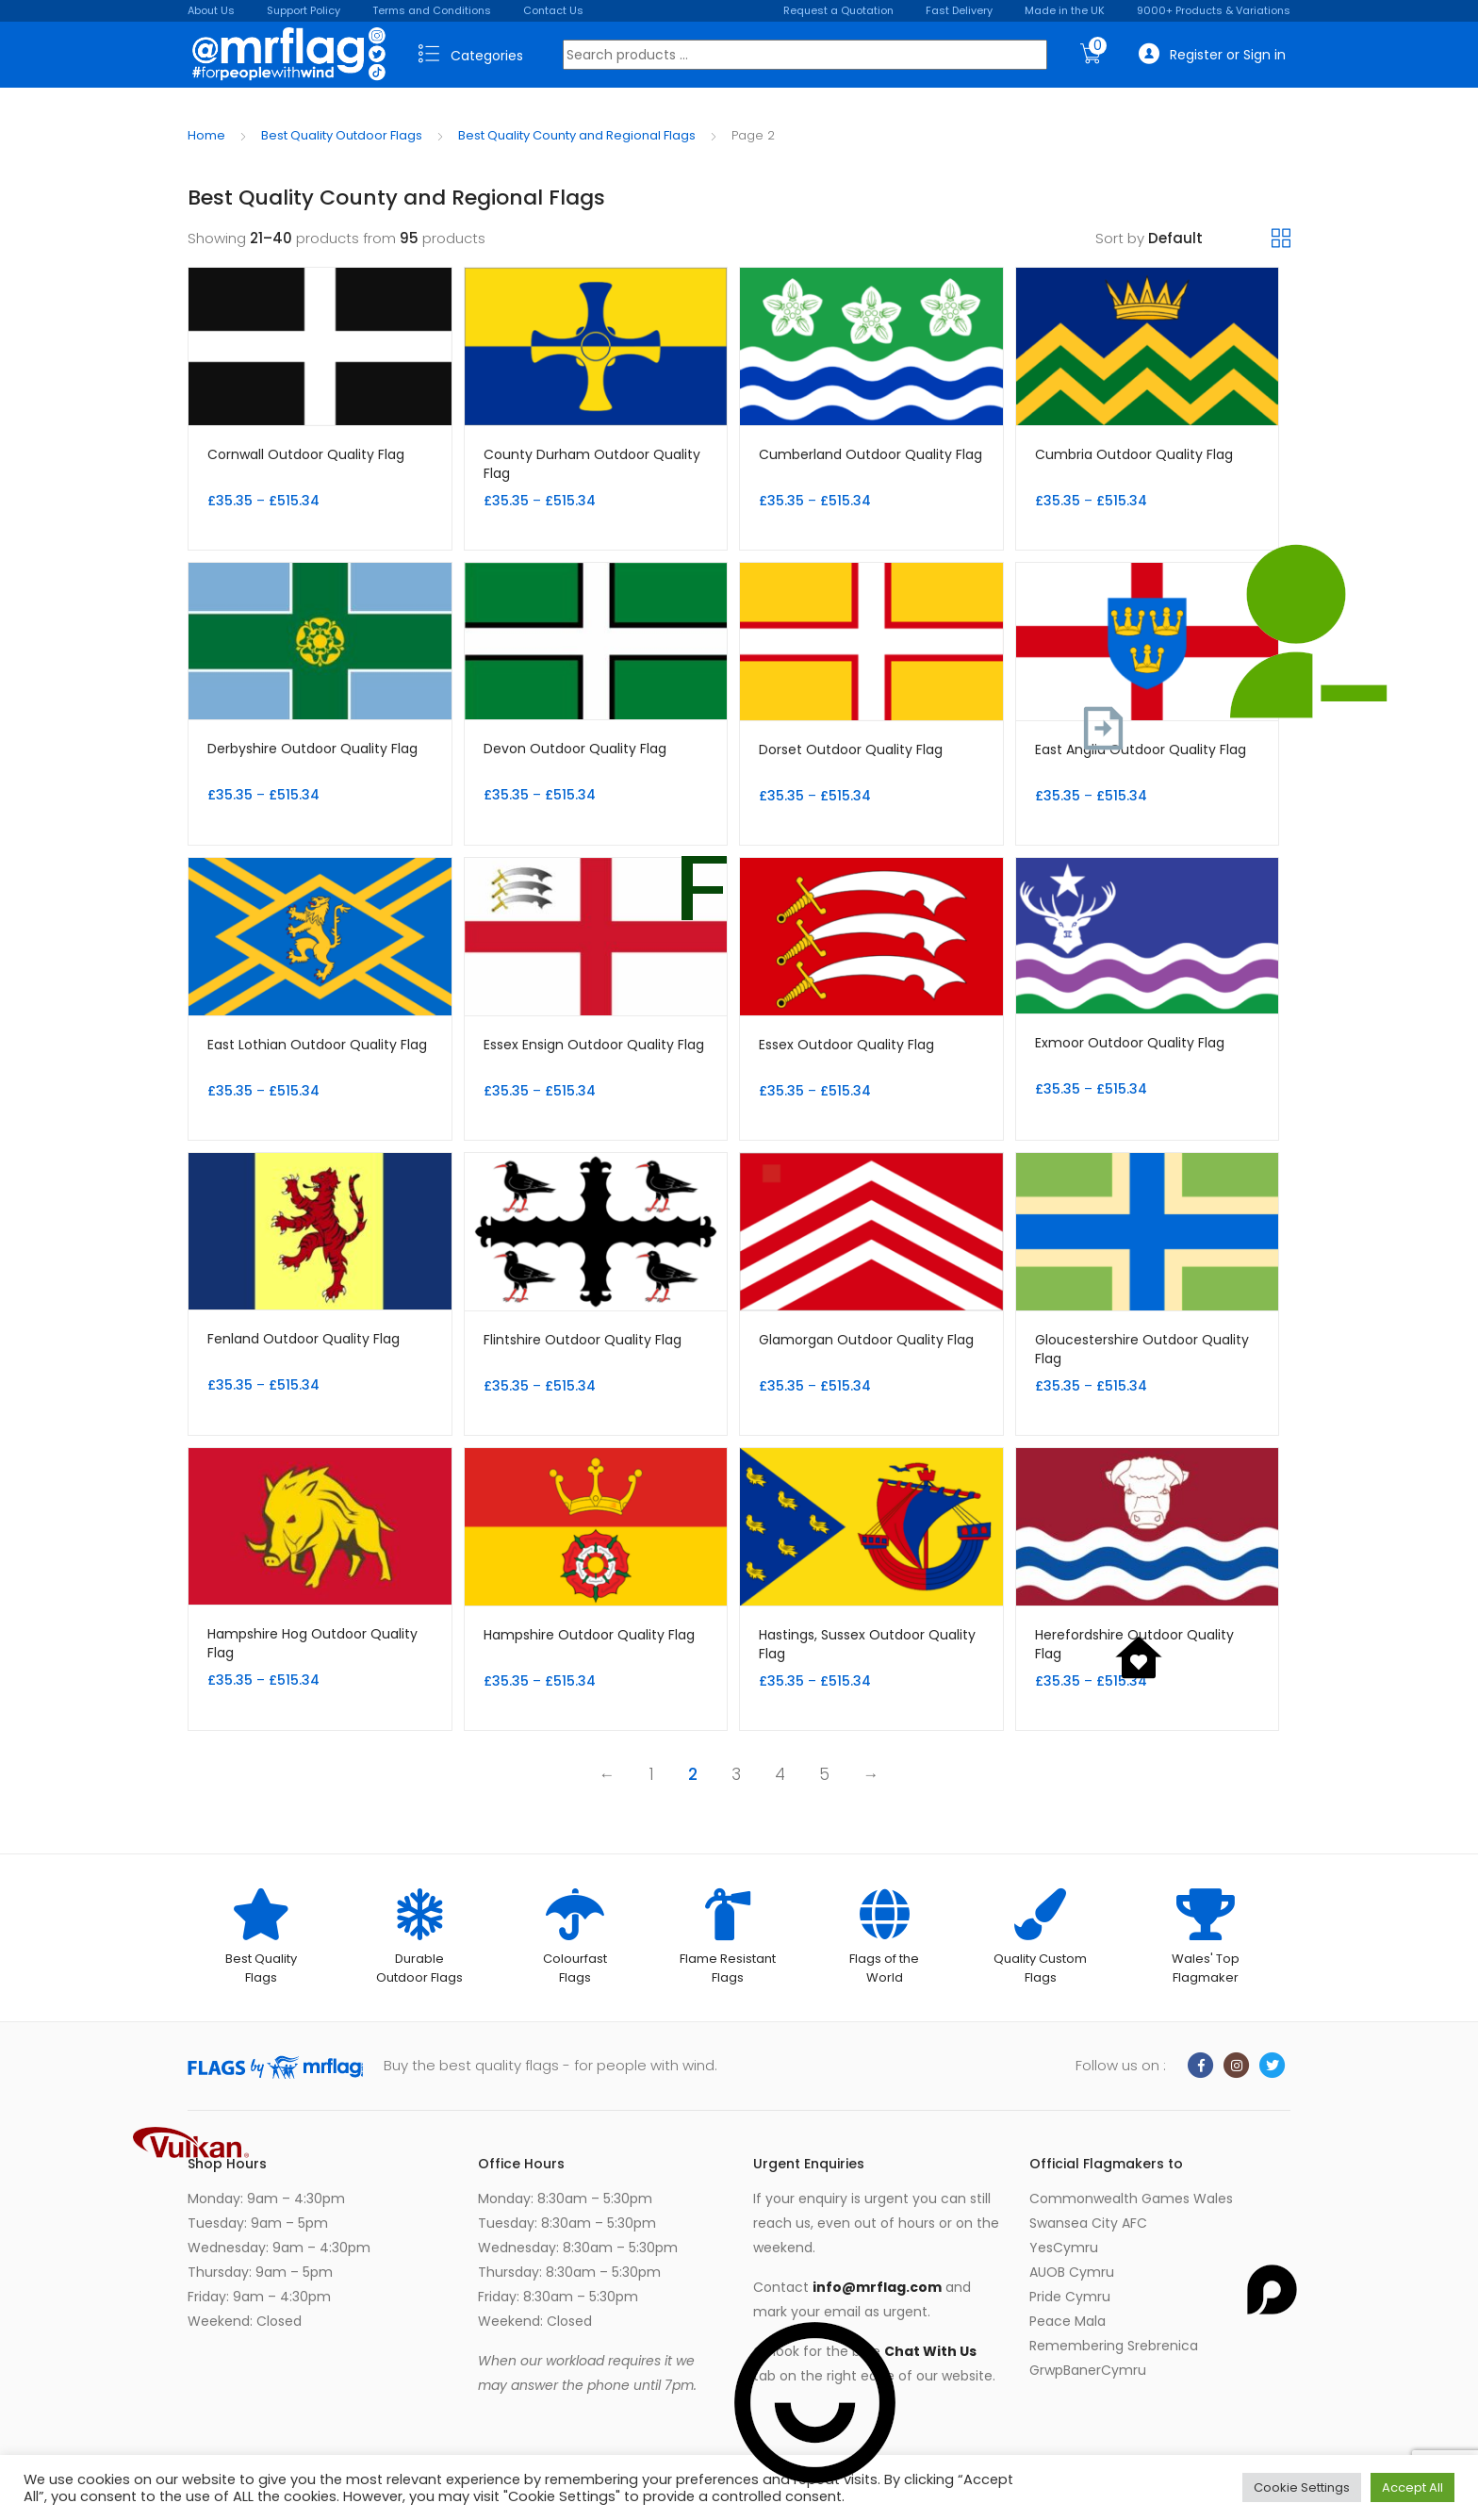 This screenshot has height=2520, width=1478. What do you see at coordinates (190, 2142) in the screenshot?
I see `vulkan graphics API logo` at bounding box center [190, 2142].